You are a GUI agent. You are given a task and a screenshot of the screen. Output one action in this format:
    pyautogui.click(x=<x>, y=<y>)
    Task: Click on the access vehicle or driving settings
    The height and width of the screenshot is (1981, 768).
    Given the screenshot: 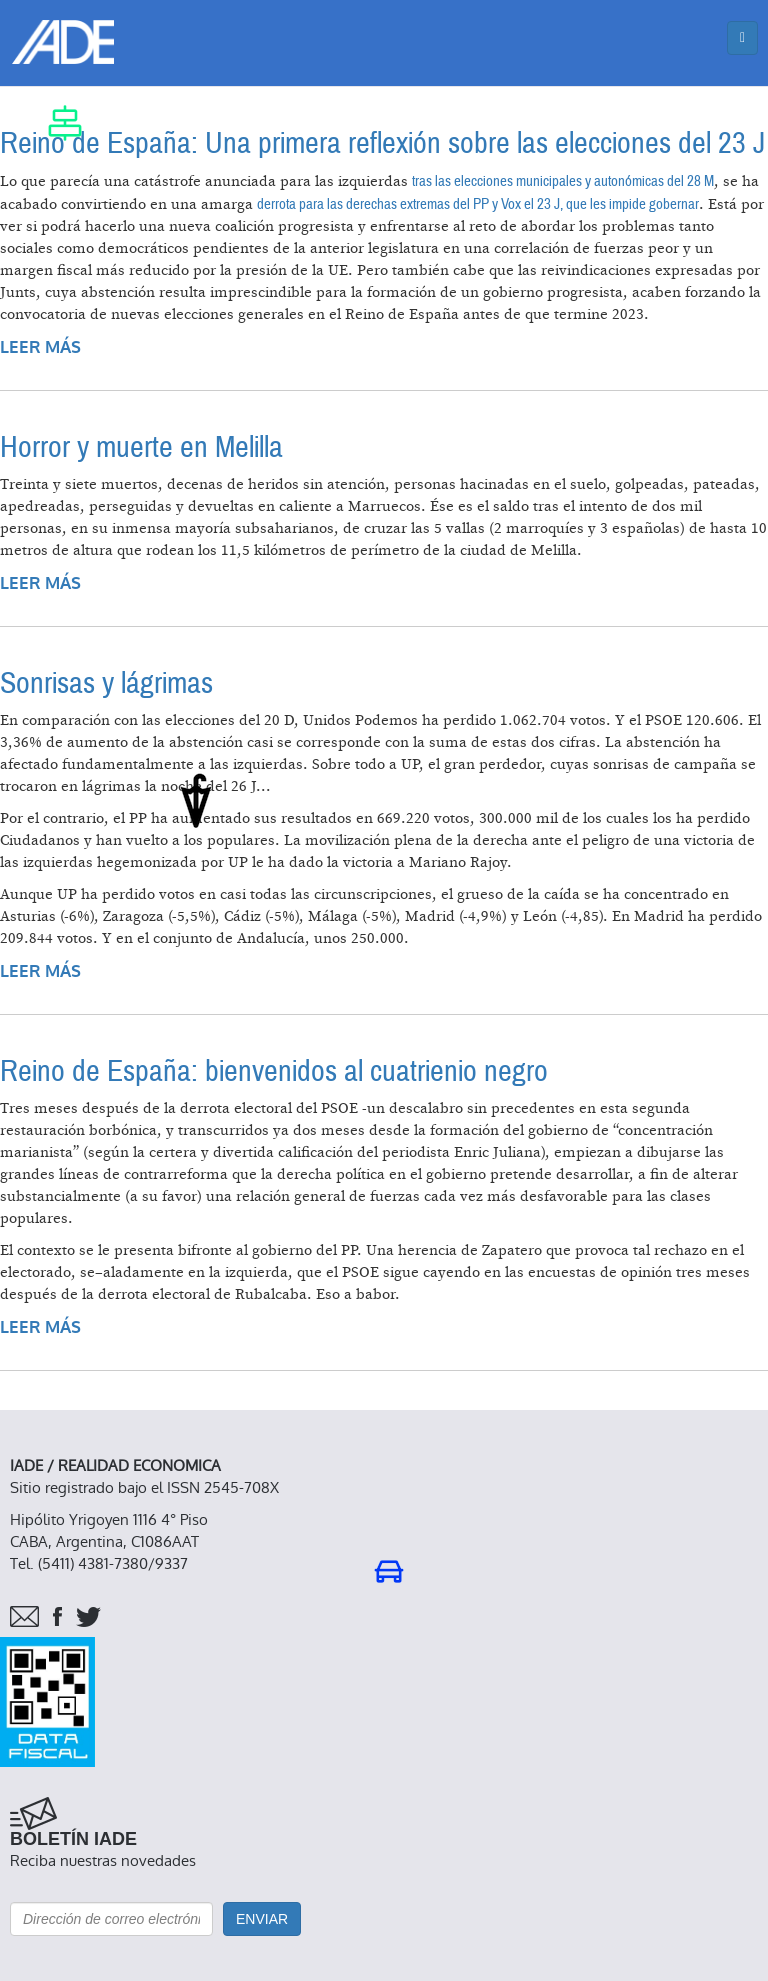 What is the action you would take?
    pyautogui.click(x=389, y=1572)
    